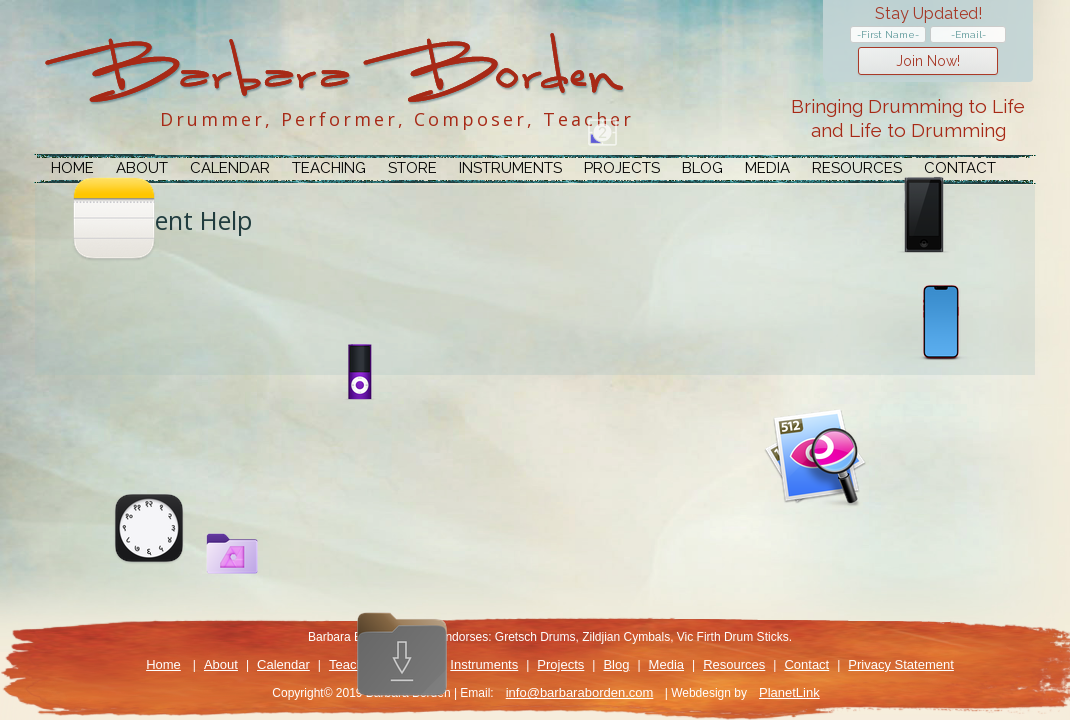  What do you see at coordinates (114, 218) in the screenshot?
I see `open the notes app` at bounding box center [114, 218].